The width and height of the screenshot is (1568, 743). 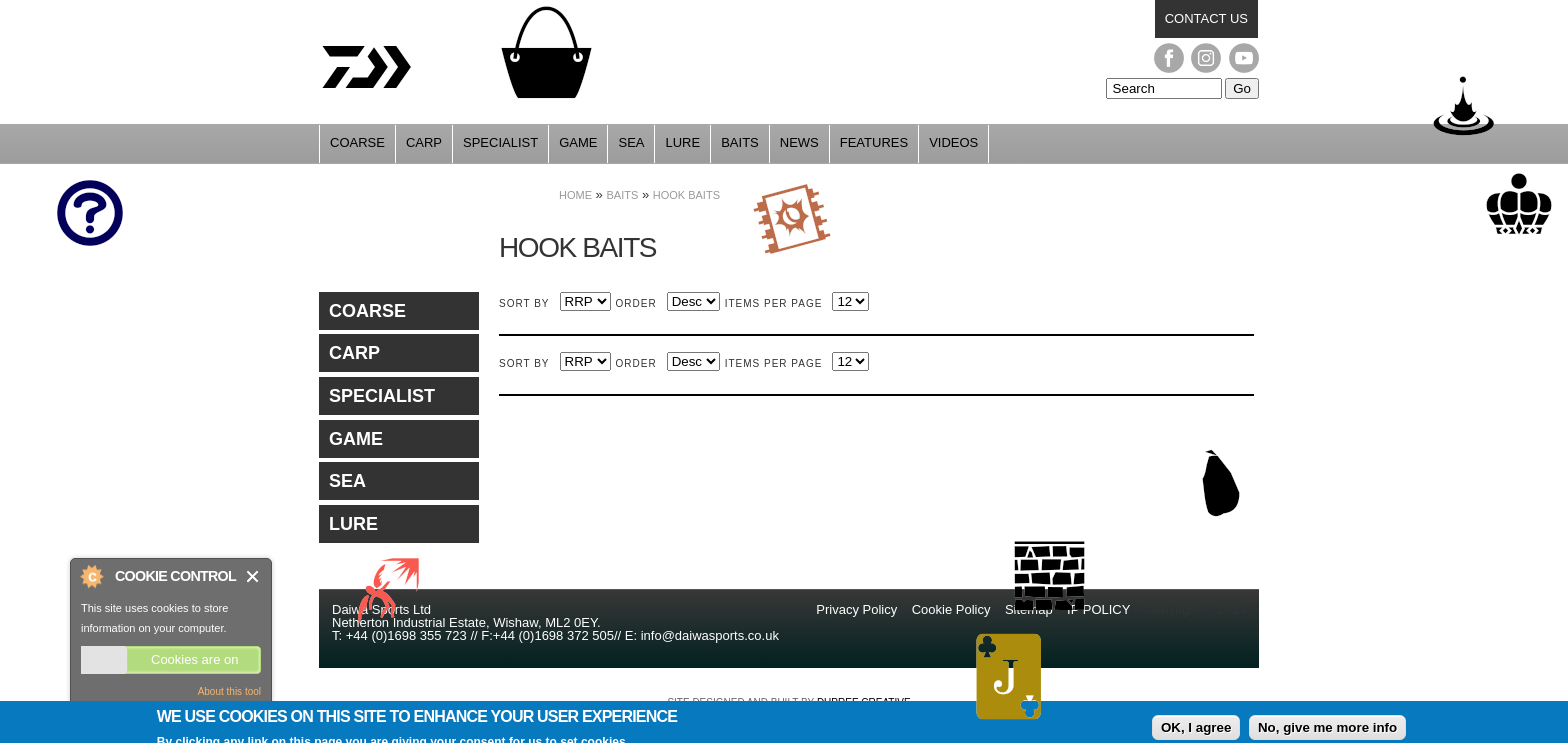 I want to click on select Sri Lanka as your country or region, so click(x=1221, y=483).